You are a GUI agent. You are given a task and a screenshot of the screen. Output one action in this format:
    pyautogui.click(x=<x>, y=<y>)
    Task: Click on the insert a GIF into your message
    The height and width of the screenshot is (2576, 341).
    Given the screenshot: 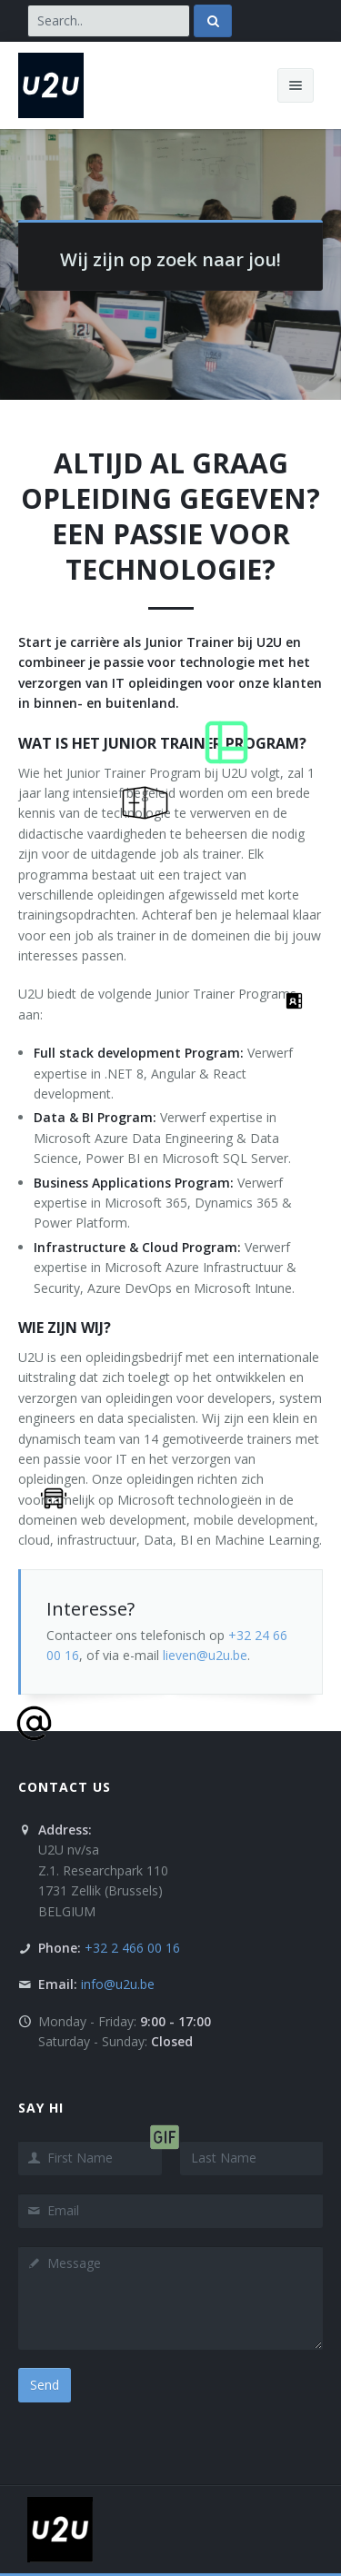 What is the action you would take?
    pyautogui.click(x=165, y=2137)
    